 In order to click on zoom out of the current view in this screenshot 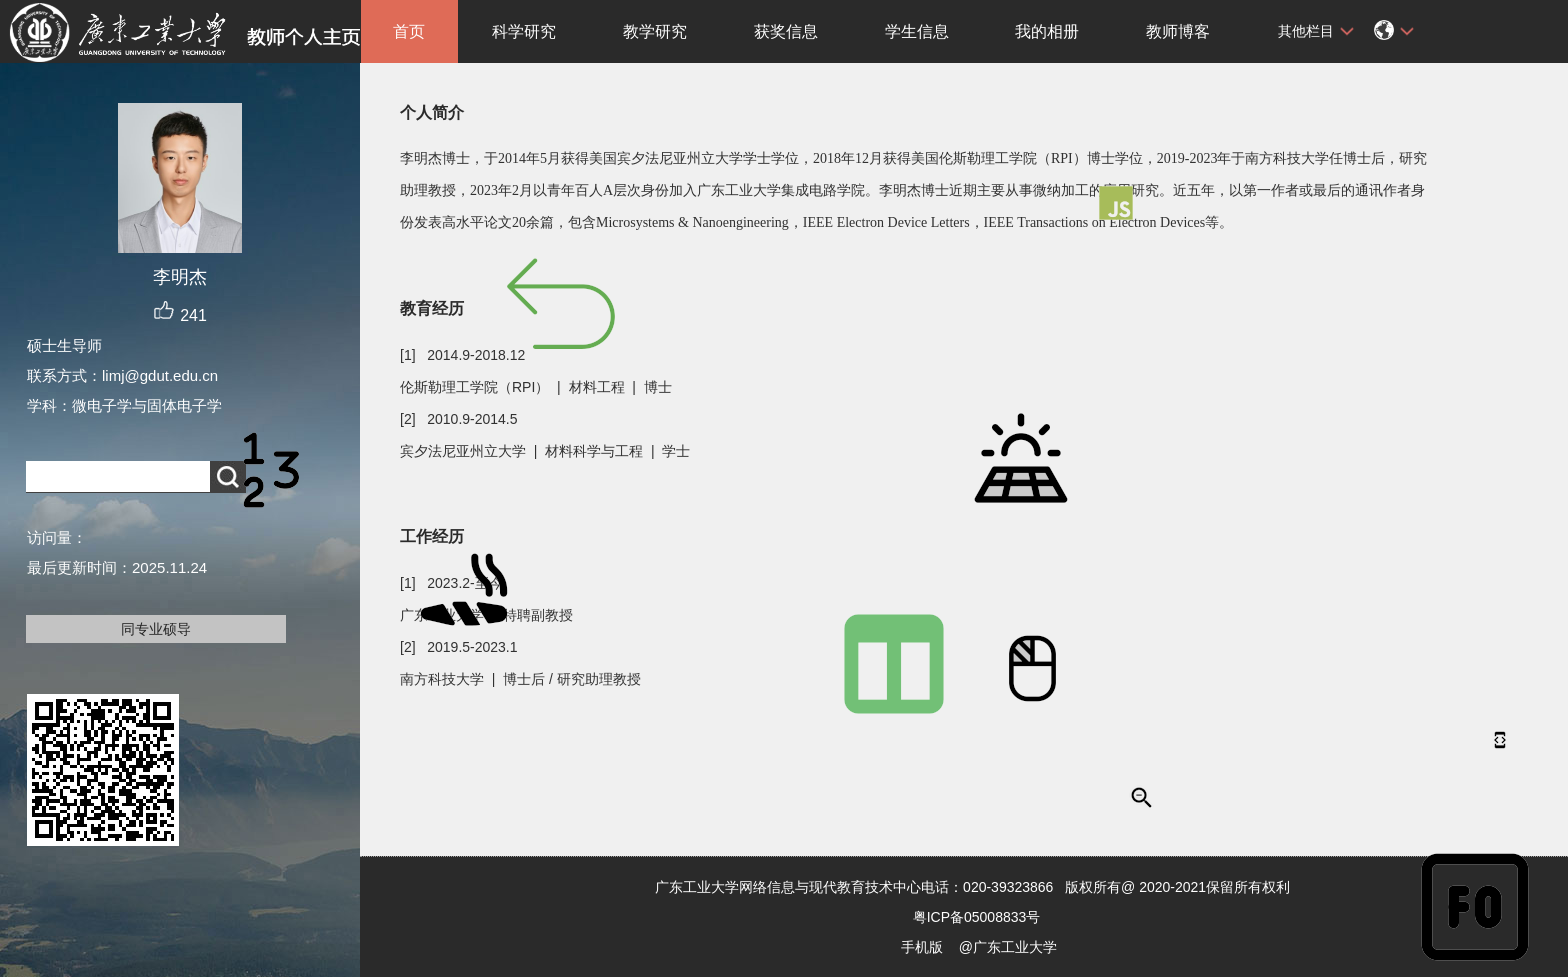, I will do `click(1142, 798)`.